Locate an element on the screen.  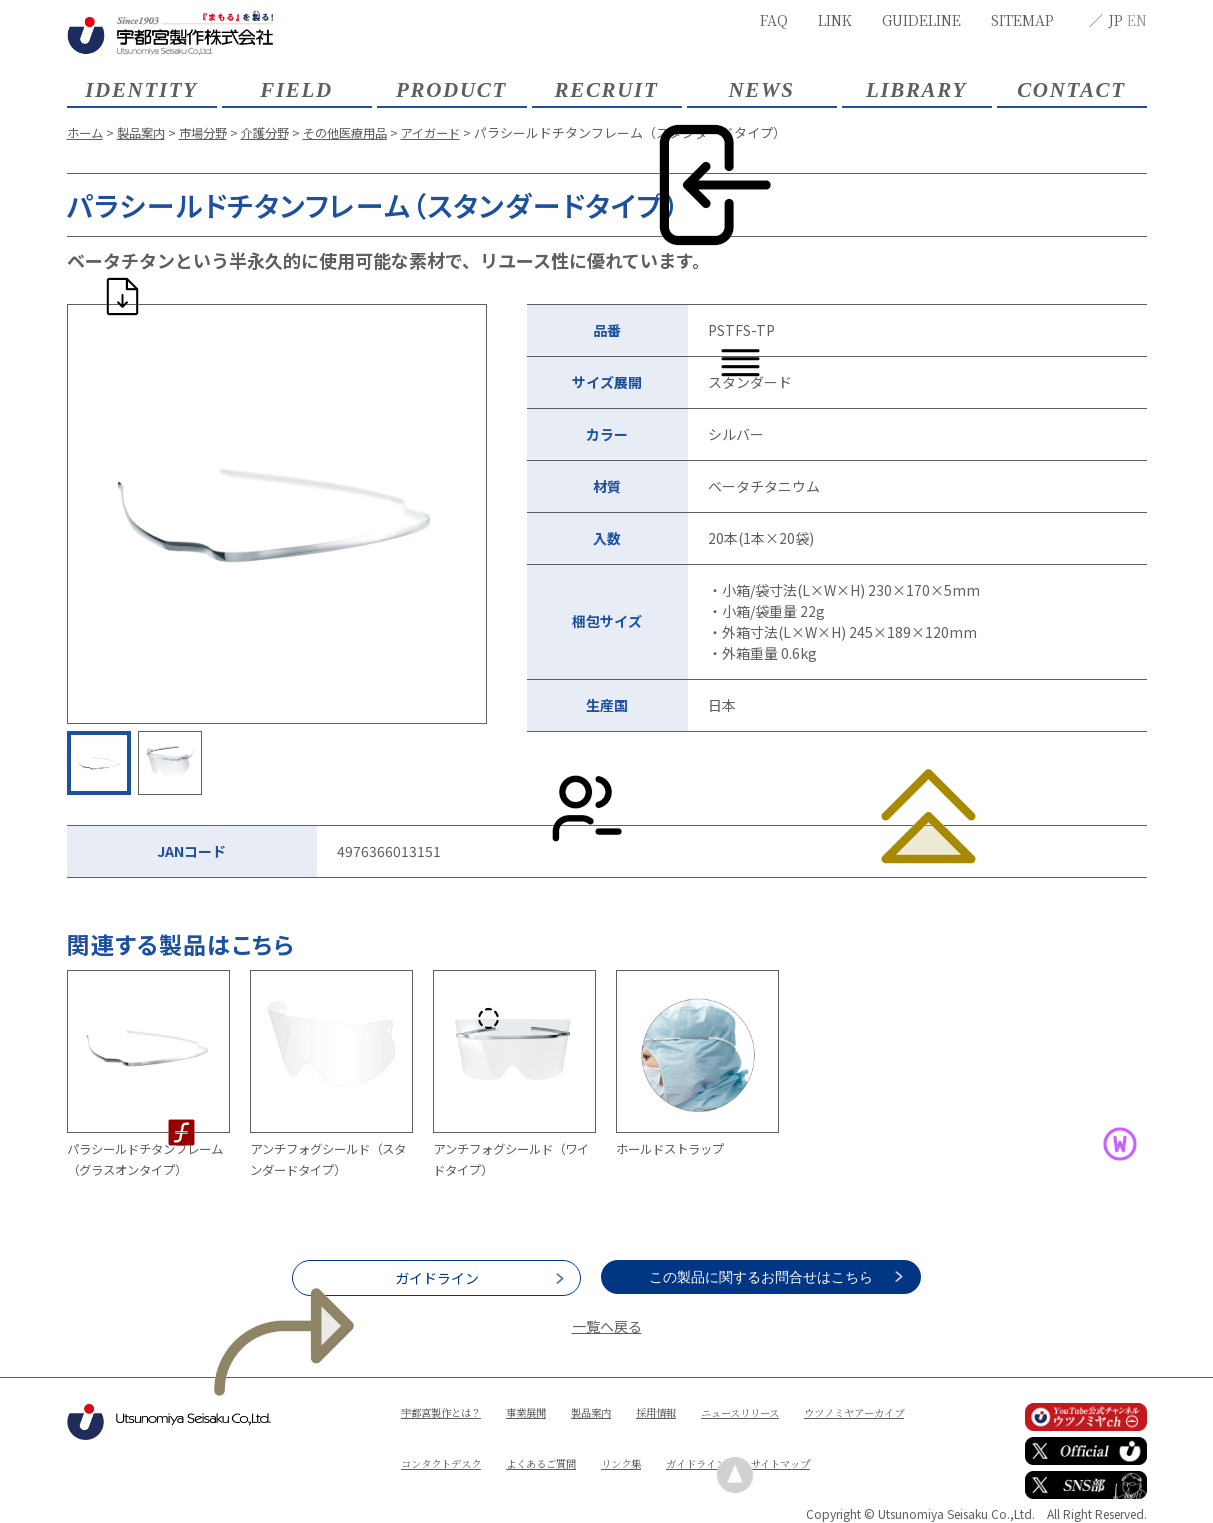
share or forward content is located at coordinates (284, 1342).